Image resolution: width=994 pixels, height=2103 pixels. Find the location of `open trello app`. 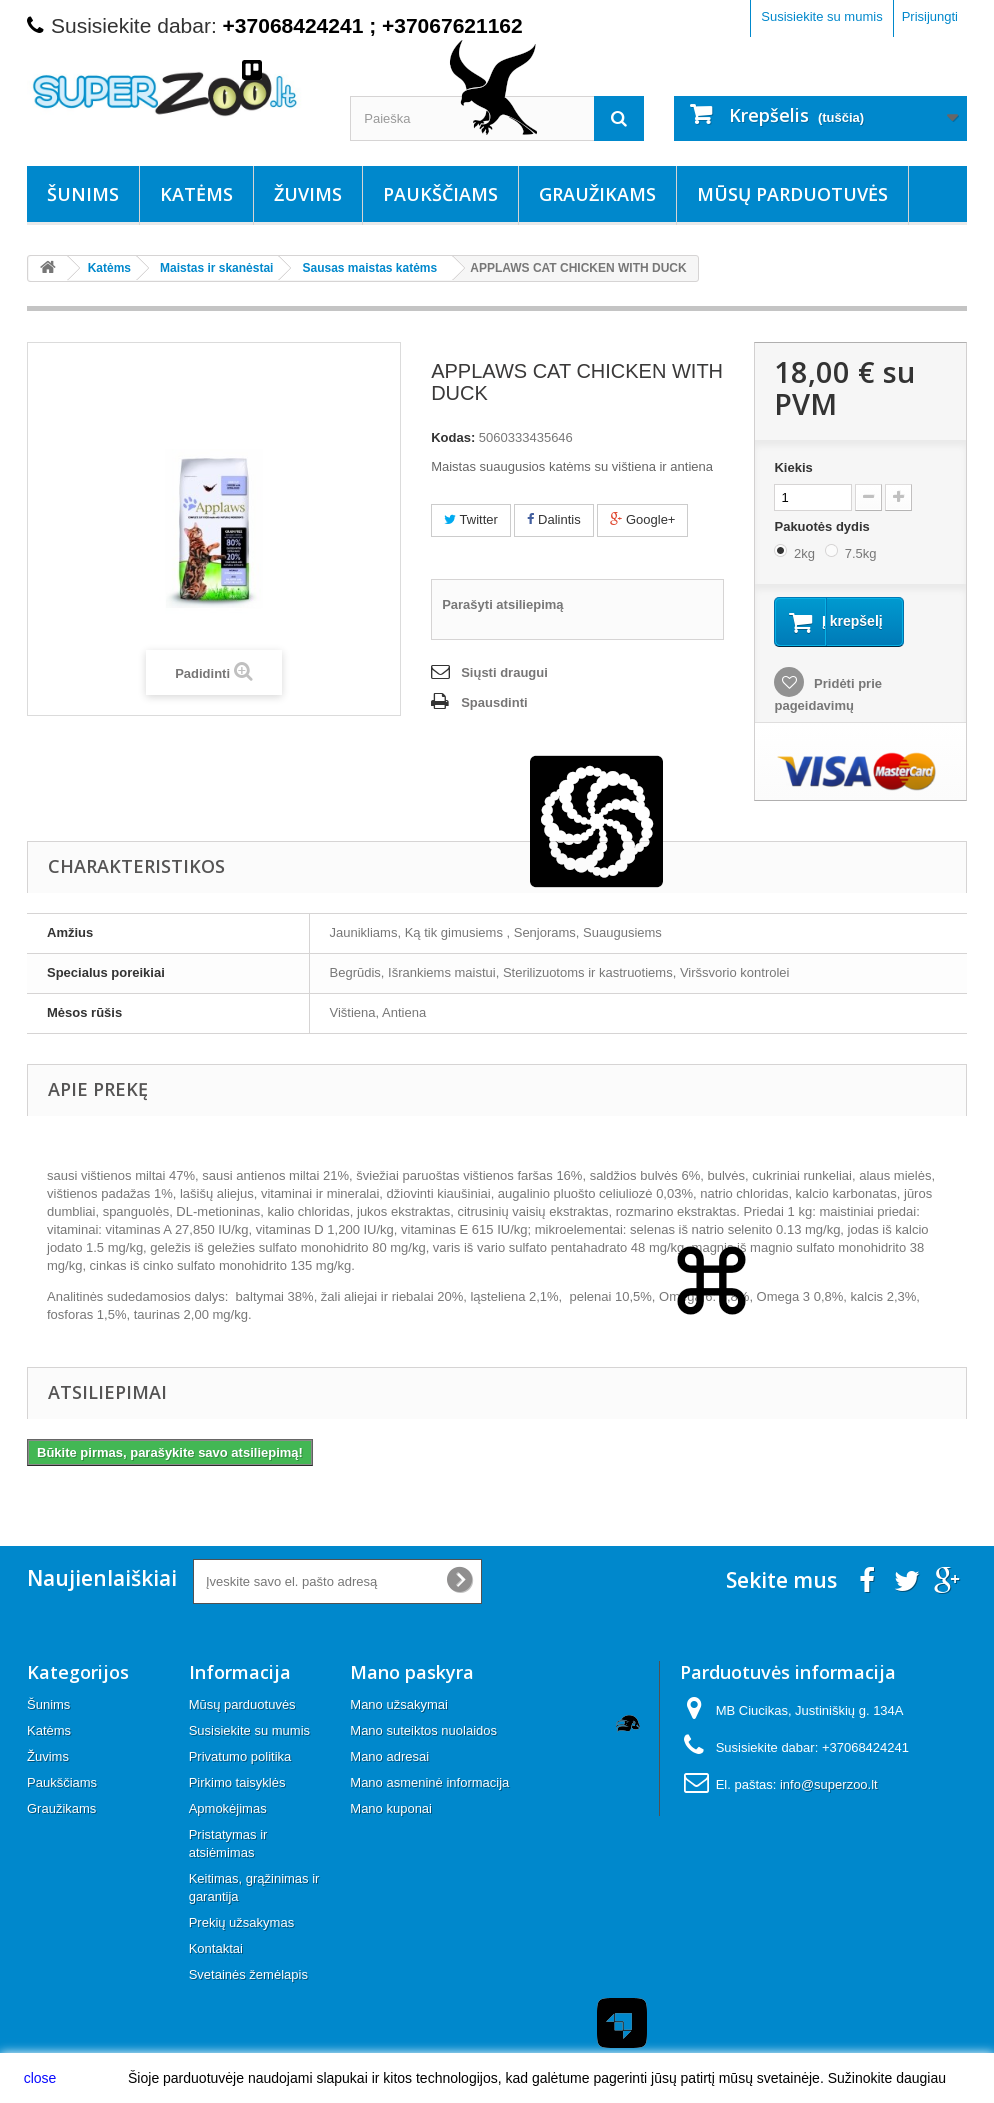

open trello app is located at coordinates (252, 70).